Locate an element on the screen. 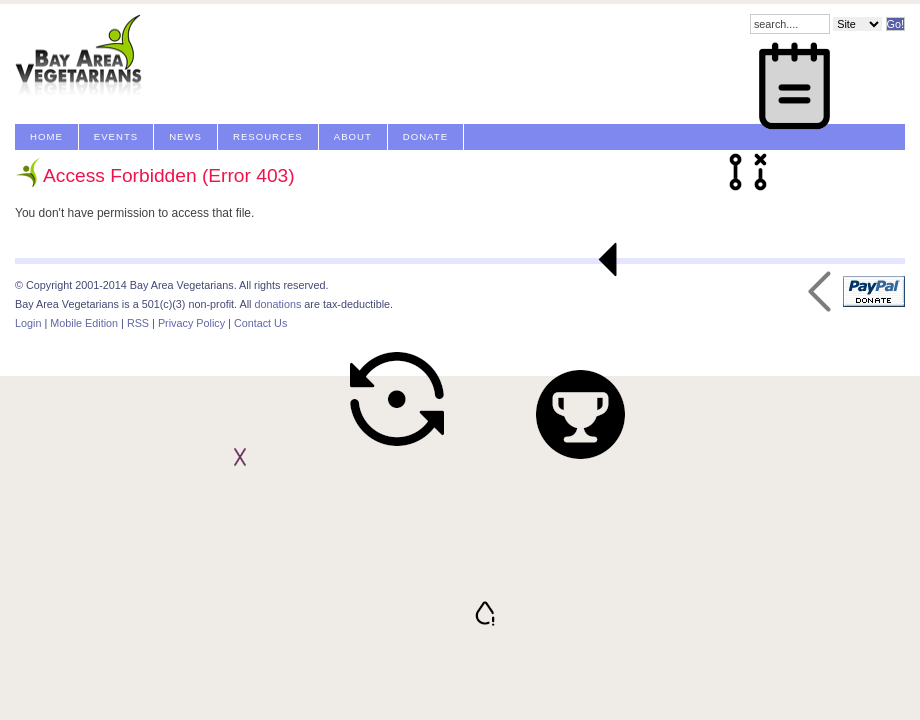 The image size is (920, 720). go back to the previous page is located at coordinates (820, 291).